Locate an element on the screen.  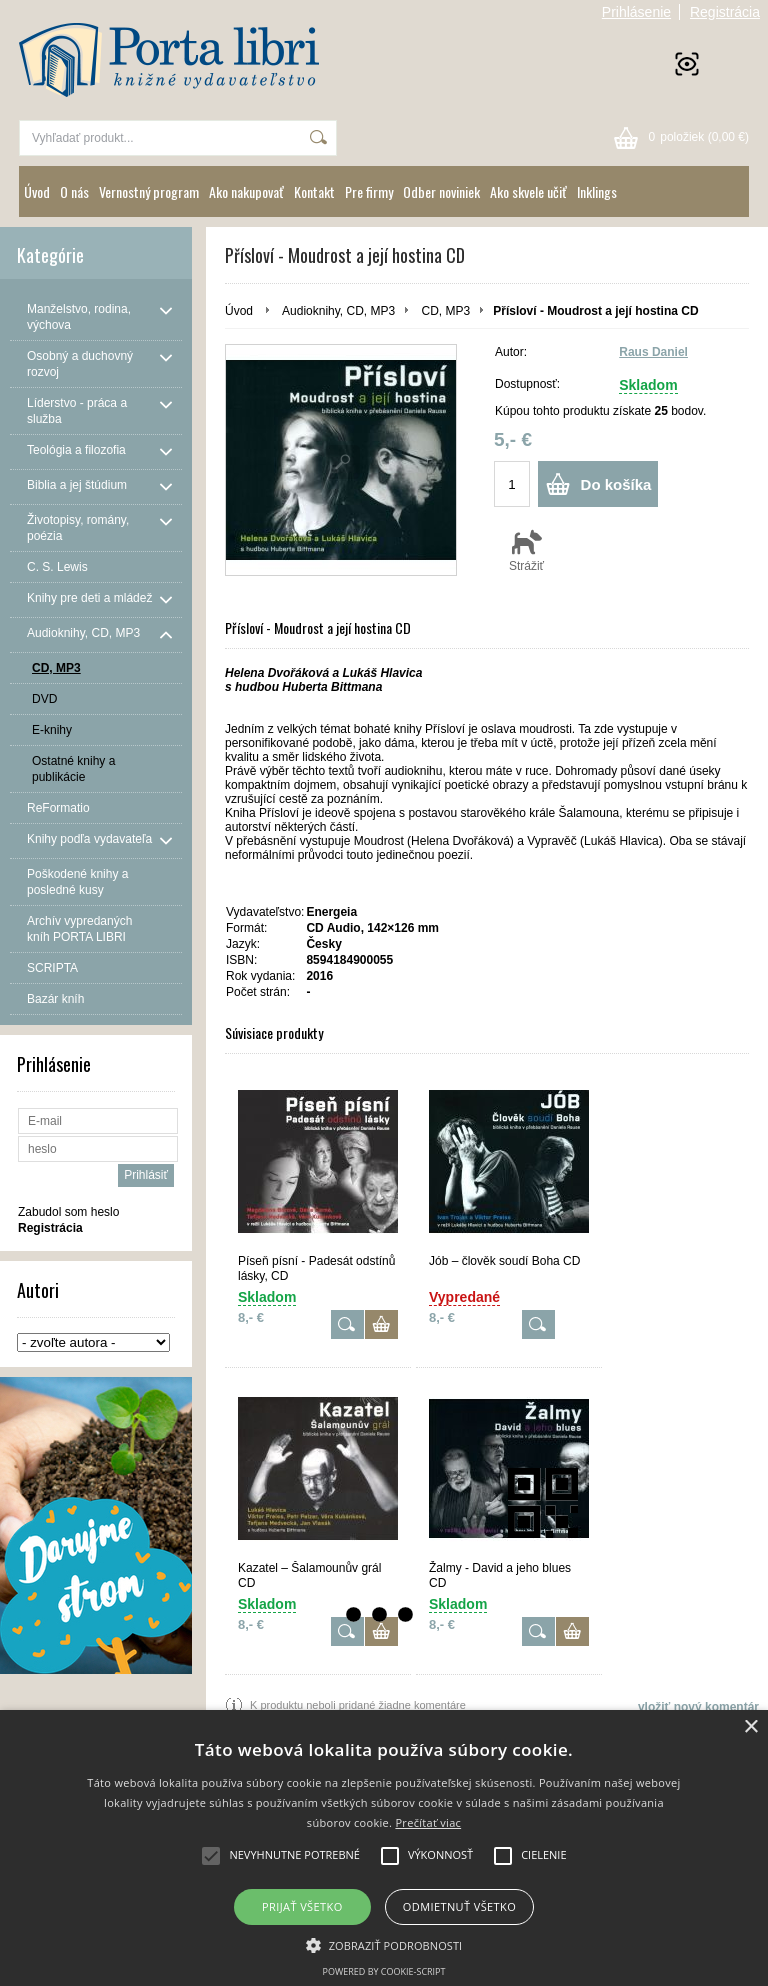
access more options or actions is located at coordinates (379, 1614).